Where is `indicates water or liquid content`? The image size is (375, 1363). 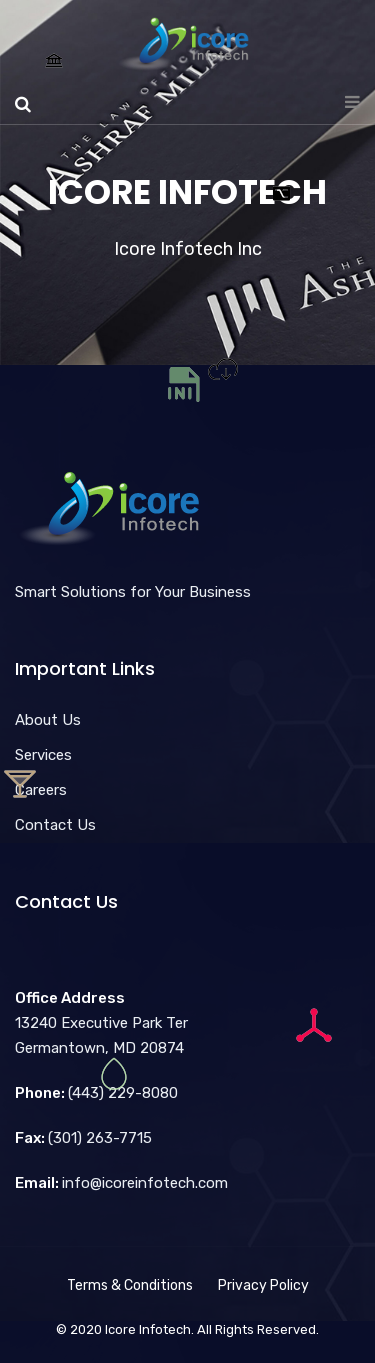
indicates water or liquid content is located at coordinates (114, 1075).